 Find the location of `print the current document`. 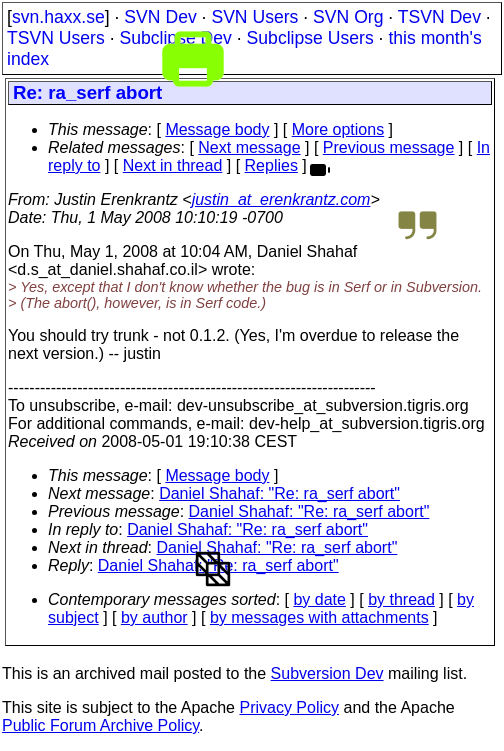

print the current document is located at coordinates (193, 59).